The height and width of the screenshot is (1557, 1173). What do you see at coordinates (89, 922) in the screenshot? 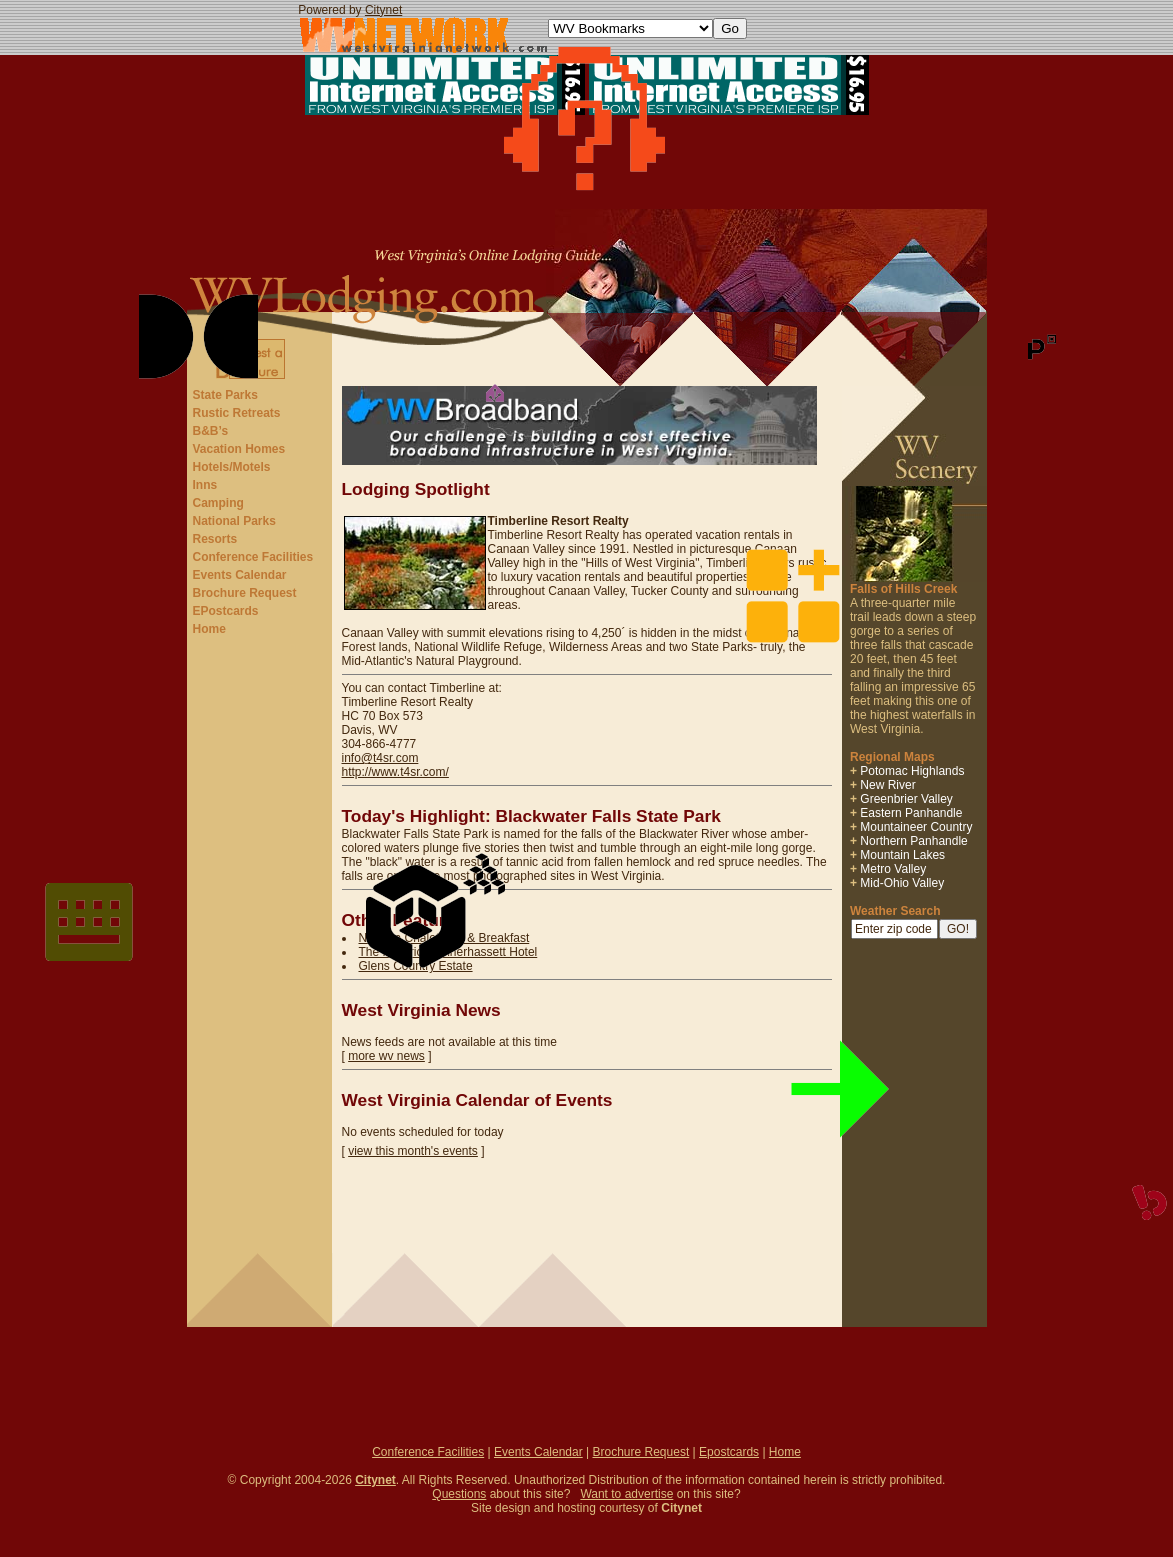
I see `open the on-screen keyboard` at bounding box center [89, 922].